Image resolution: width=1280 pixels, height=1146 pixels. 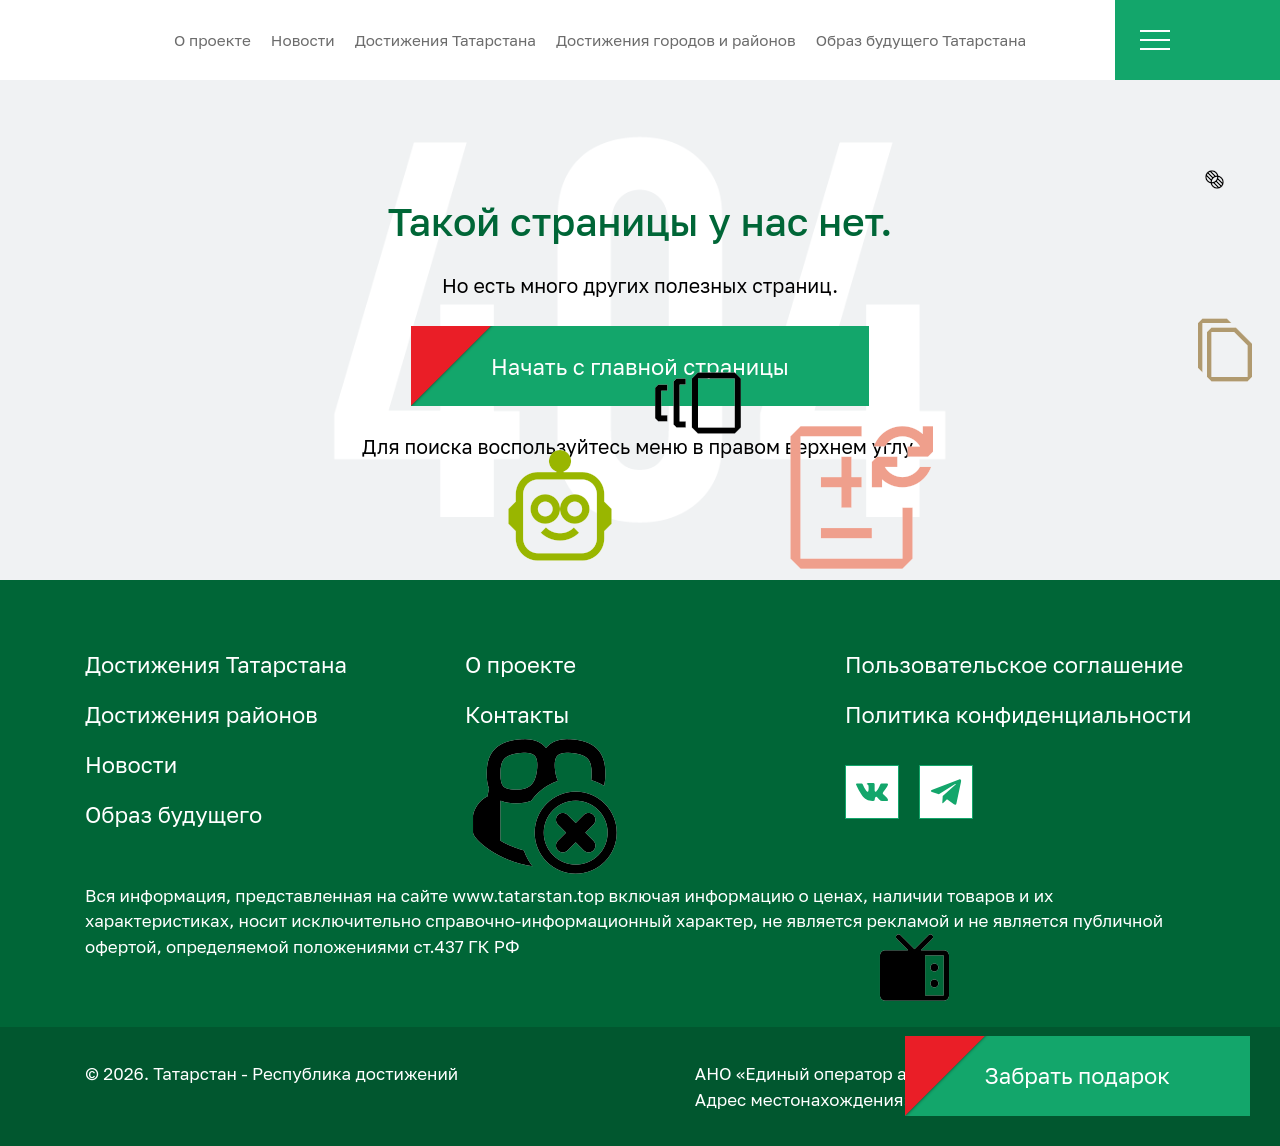 I want to click on access AI or chatbot assistant features, so click(x=560, y=509).